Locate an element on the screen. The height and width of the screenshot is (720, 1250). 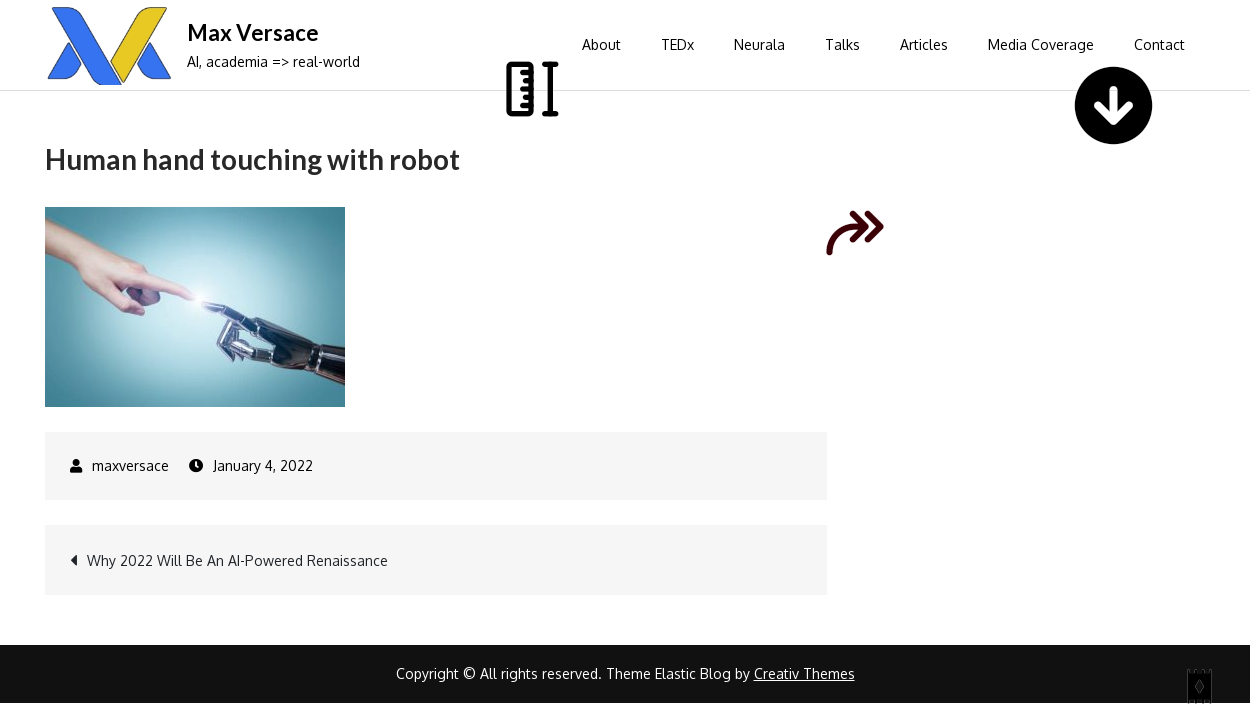
measure dimensions or distances is located at coordinates (531, 89).